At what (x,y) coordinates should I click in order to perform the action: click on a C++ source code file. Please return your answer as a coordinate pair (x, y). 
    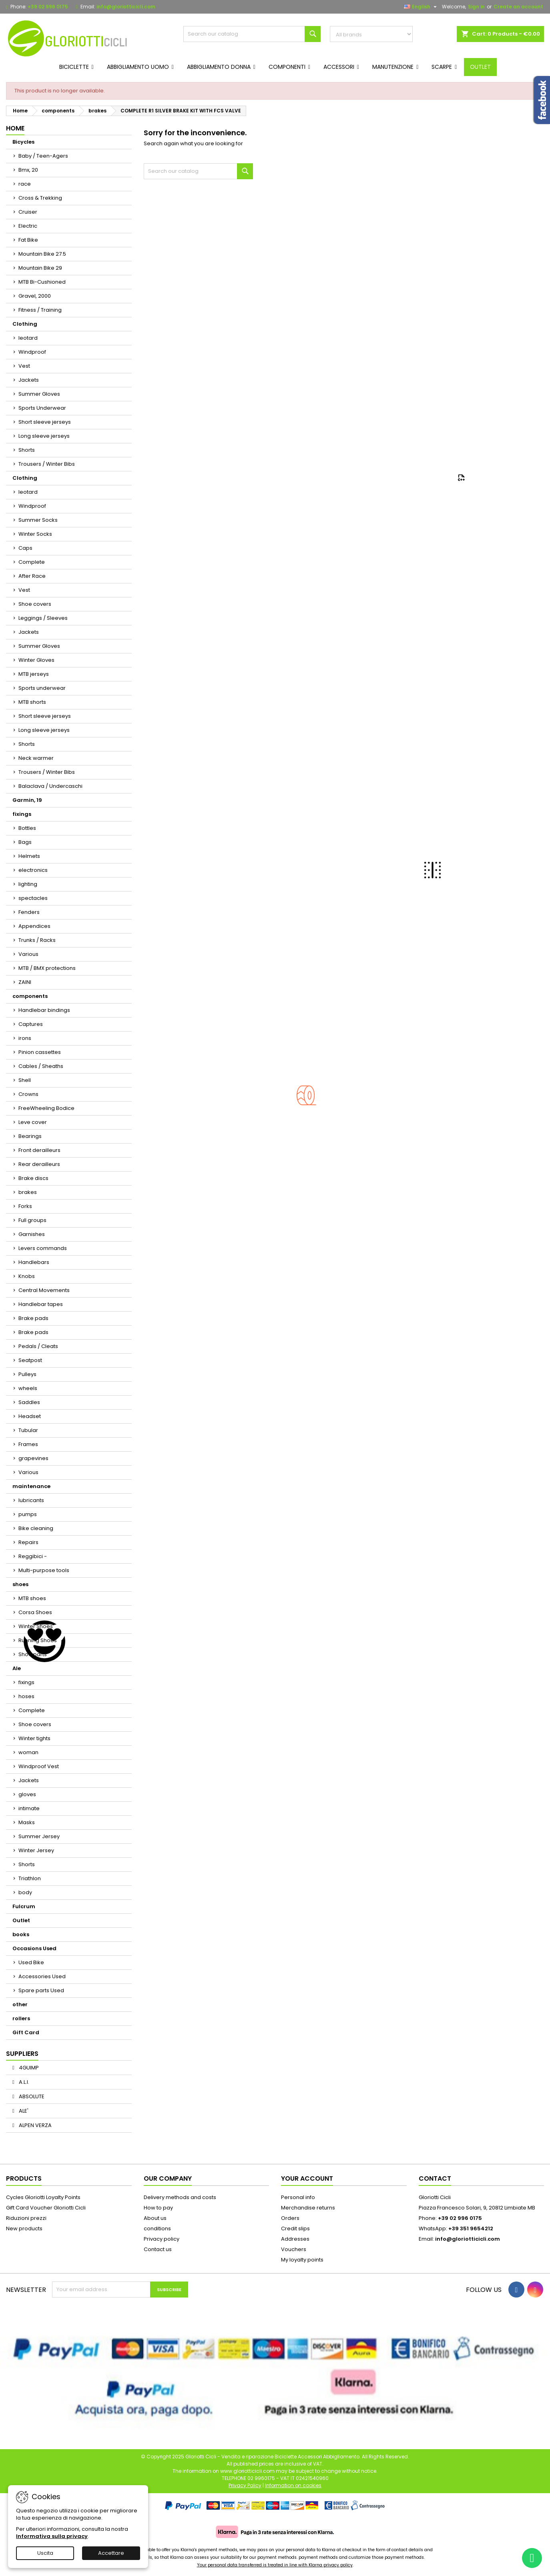
    Looking at the image, I should click on (461, 478).